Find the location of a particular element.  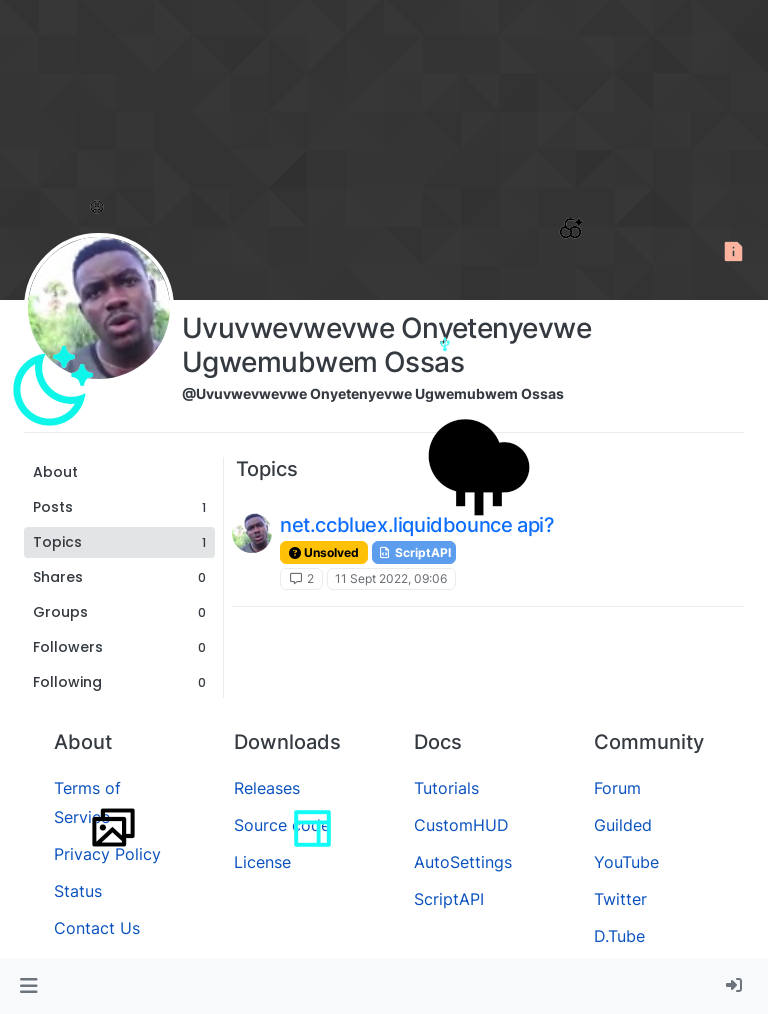

indicates USB connection available is located at coordinates (445, 344).